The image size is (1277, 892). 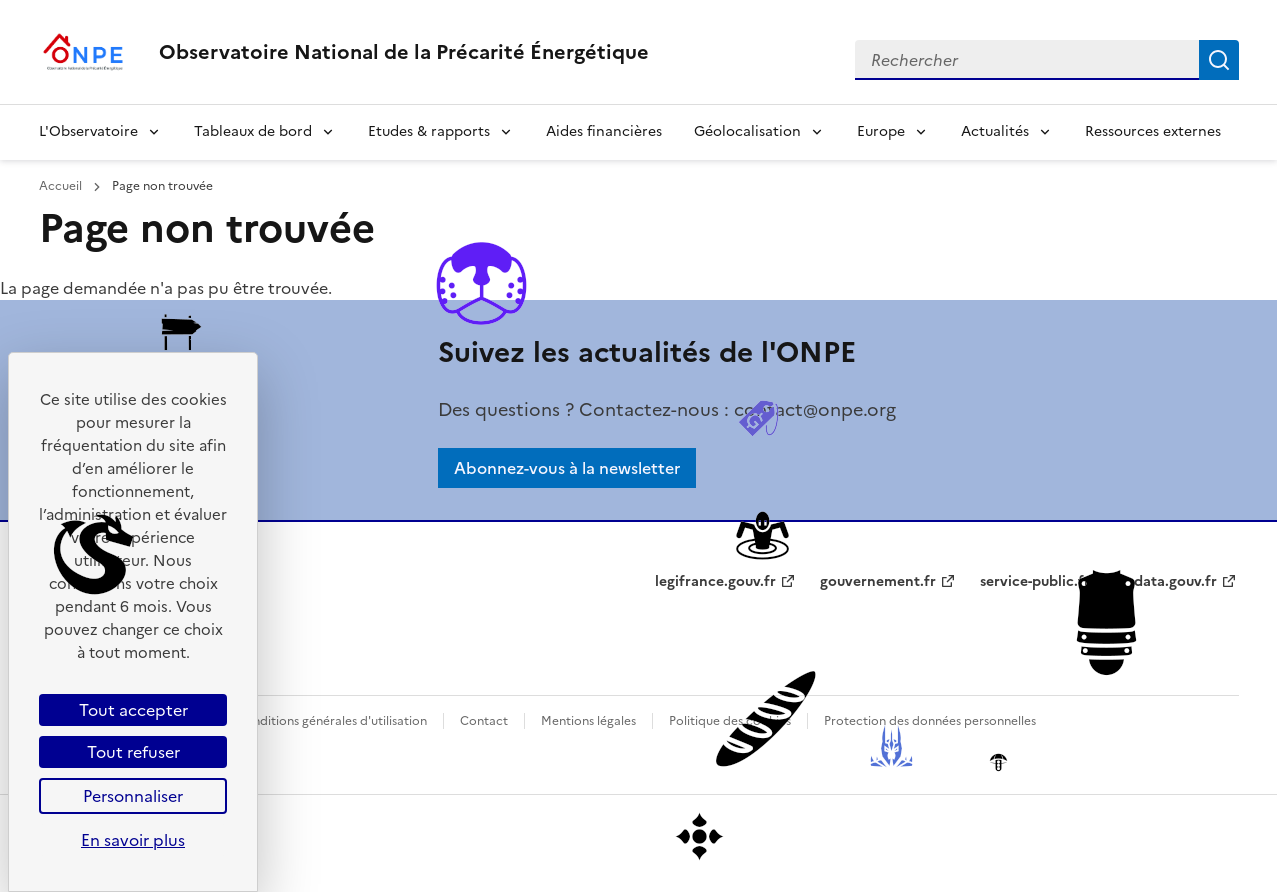 I want to click on indicates quicksand hazard or trap in game, so click(x=762, y=535).